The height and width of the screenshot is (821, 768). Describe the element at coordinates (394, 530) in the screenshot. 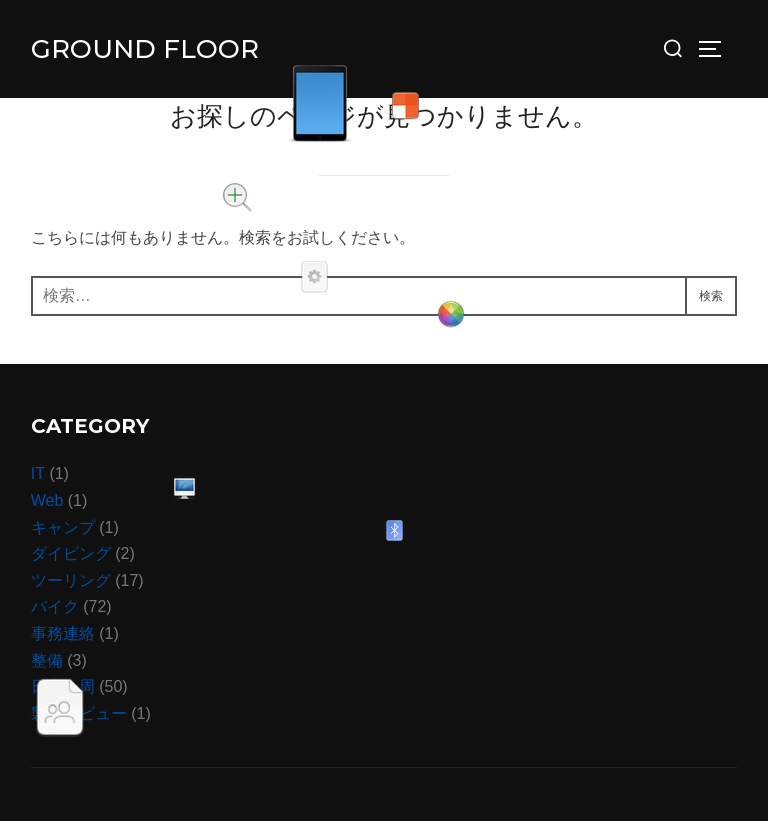

I see `indicates bluetooth is active and connected` at that location.